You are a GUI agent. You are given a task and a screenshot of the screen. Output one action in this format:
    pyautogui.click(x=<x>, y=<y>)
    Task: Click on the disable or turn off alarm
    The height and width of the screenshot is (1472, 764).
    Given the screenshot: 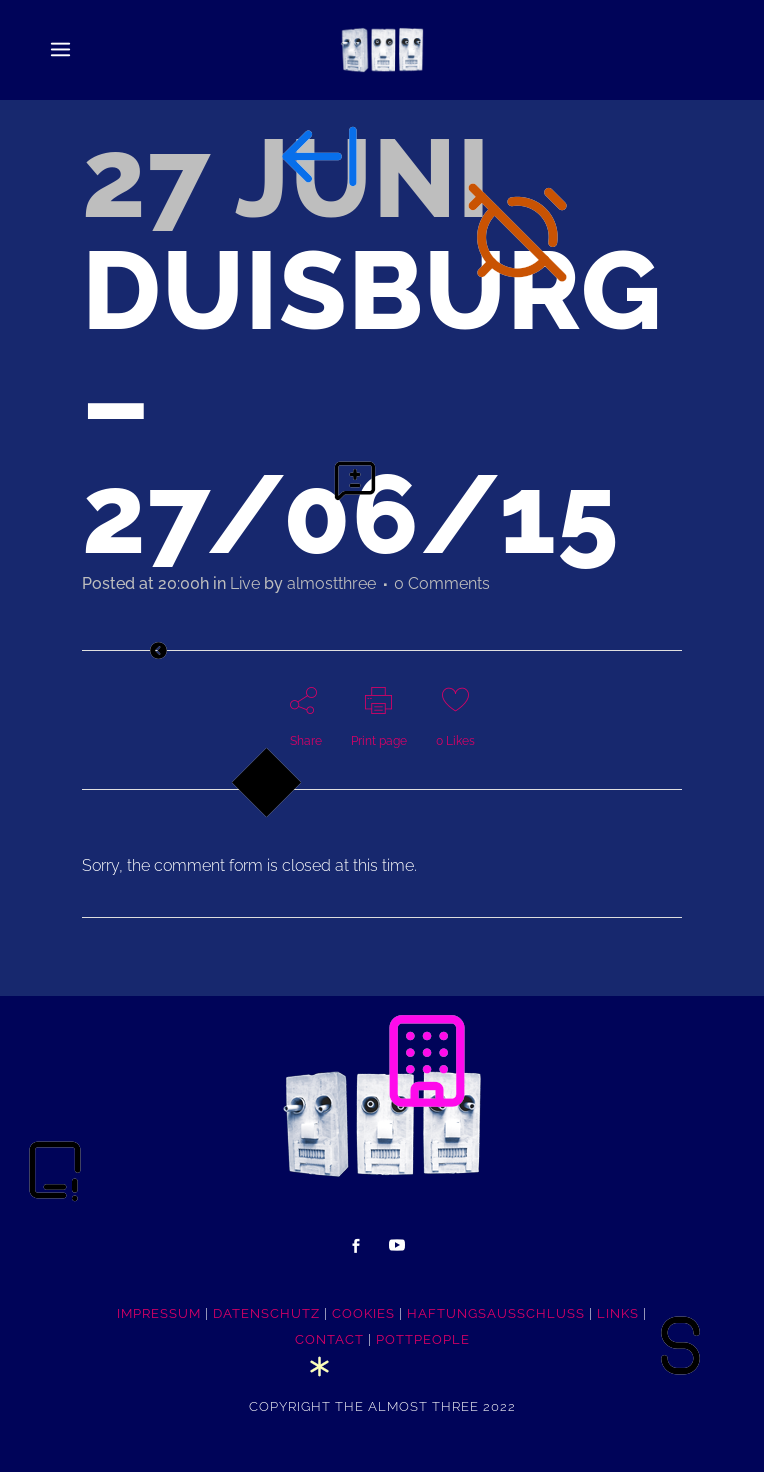 What is the action you would take?
    pyautogui.click(x=517, y=232)
    